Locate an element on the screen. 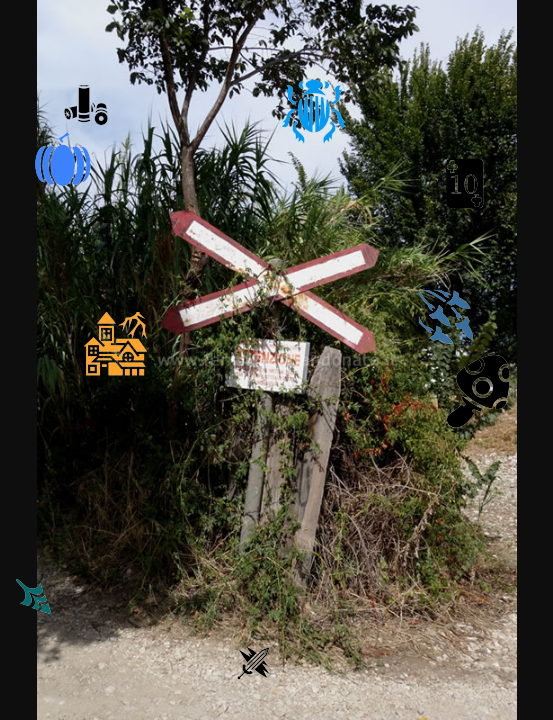 The height and width of the screenshot is (720, 553). collect a mushroom item in-game is located at coordinates (477, 391).